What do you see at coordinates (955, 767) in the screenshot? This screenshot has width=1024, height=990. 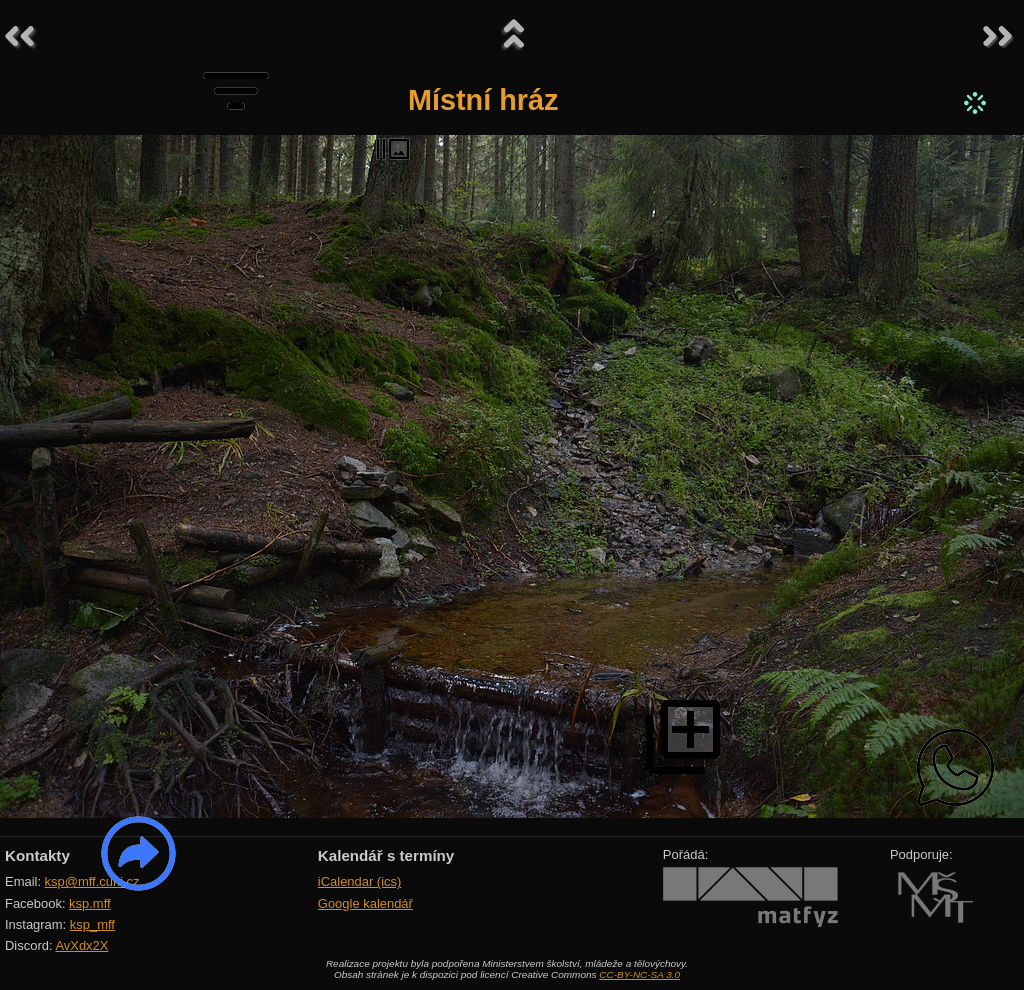 I see `open whatsapp messaging app` at bounding box center [955, 767].